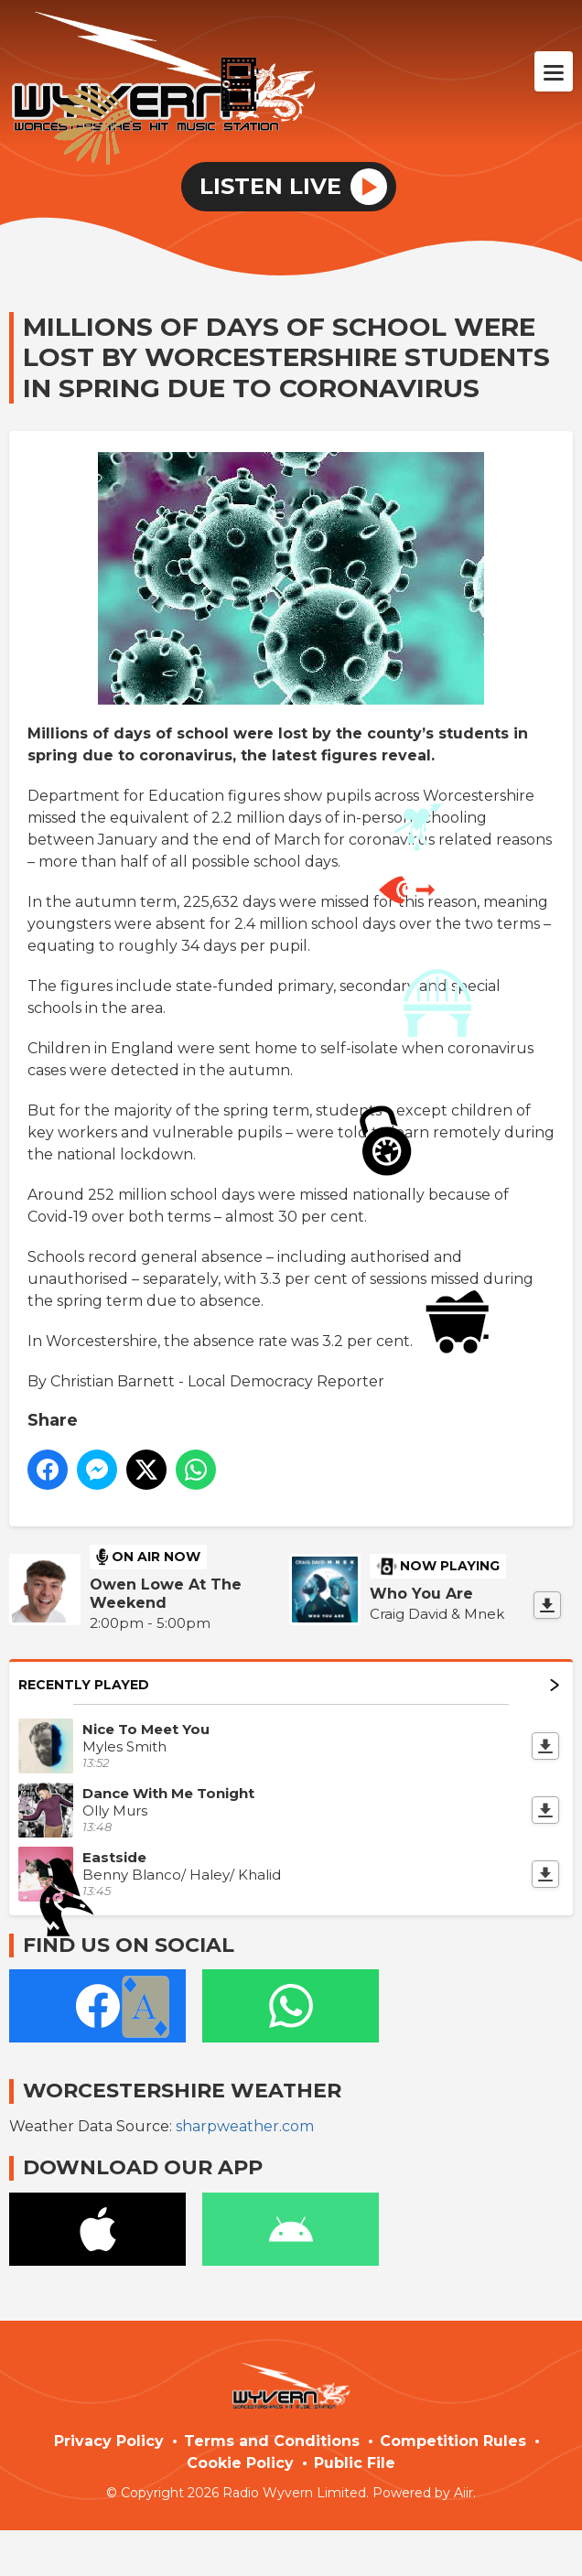 The width and height of the screenshot is (582, 2576). What do you see at coordinates (383, 1140) in the screenshot?
I see `access security or lock settings` at bounding box center [383, 1140].